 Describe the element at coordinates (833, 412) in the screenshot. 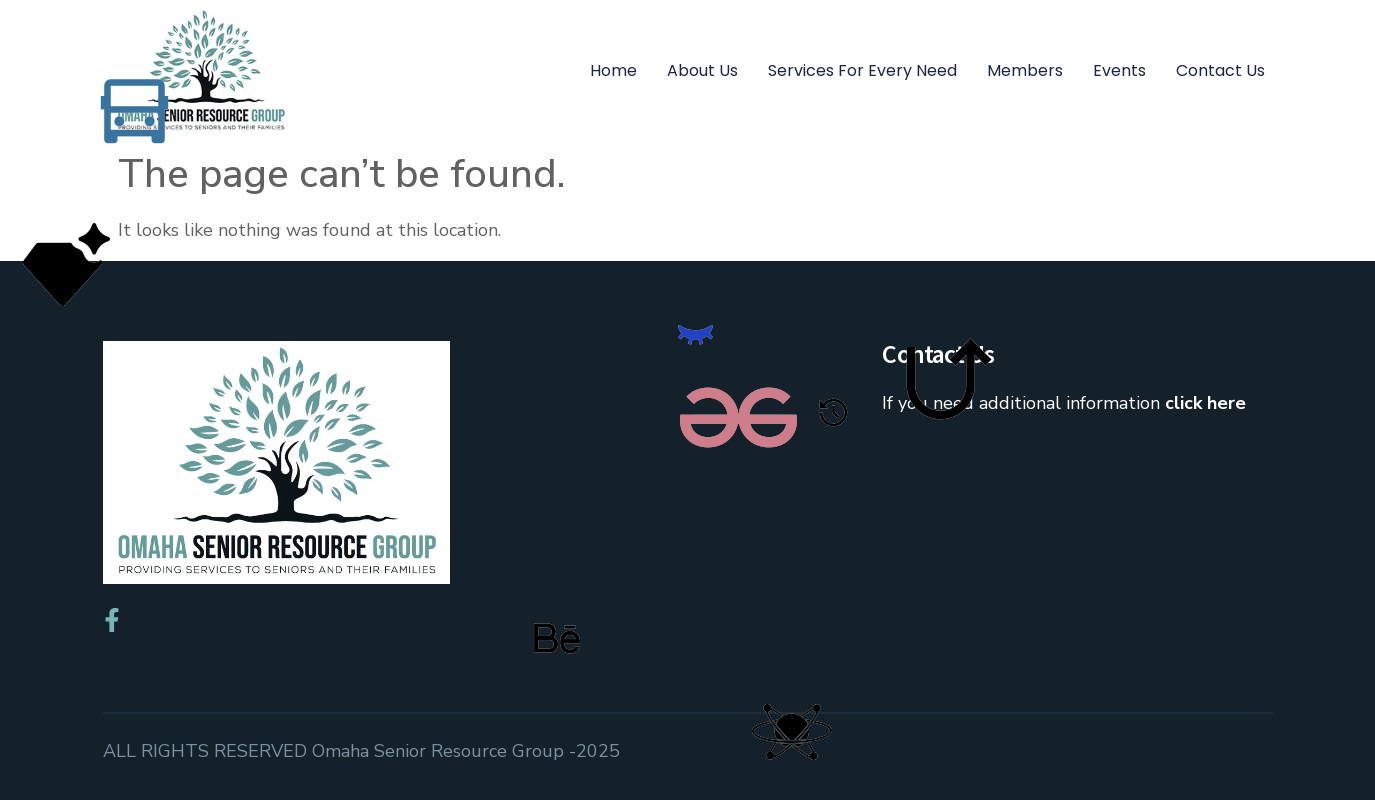

I see `view recent activity or history` at that location.